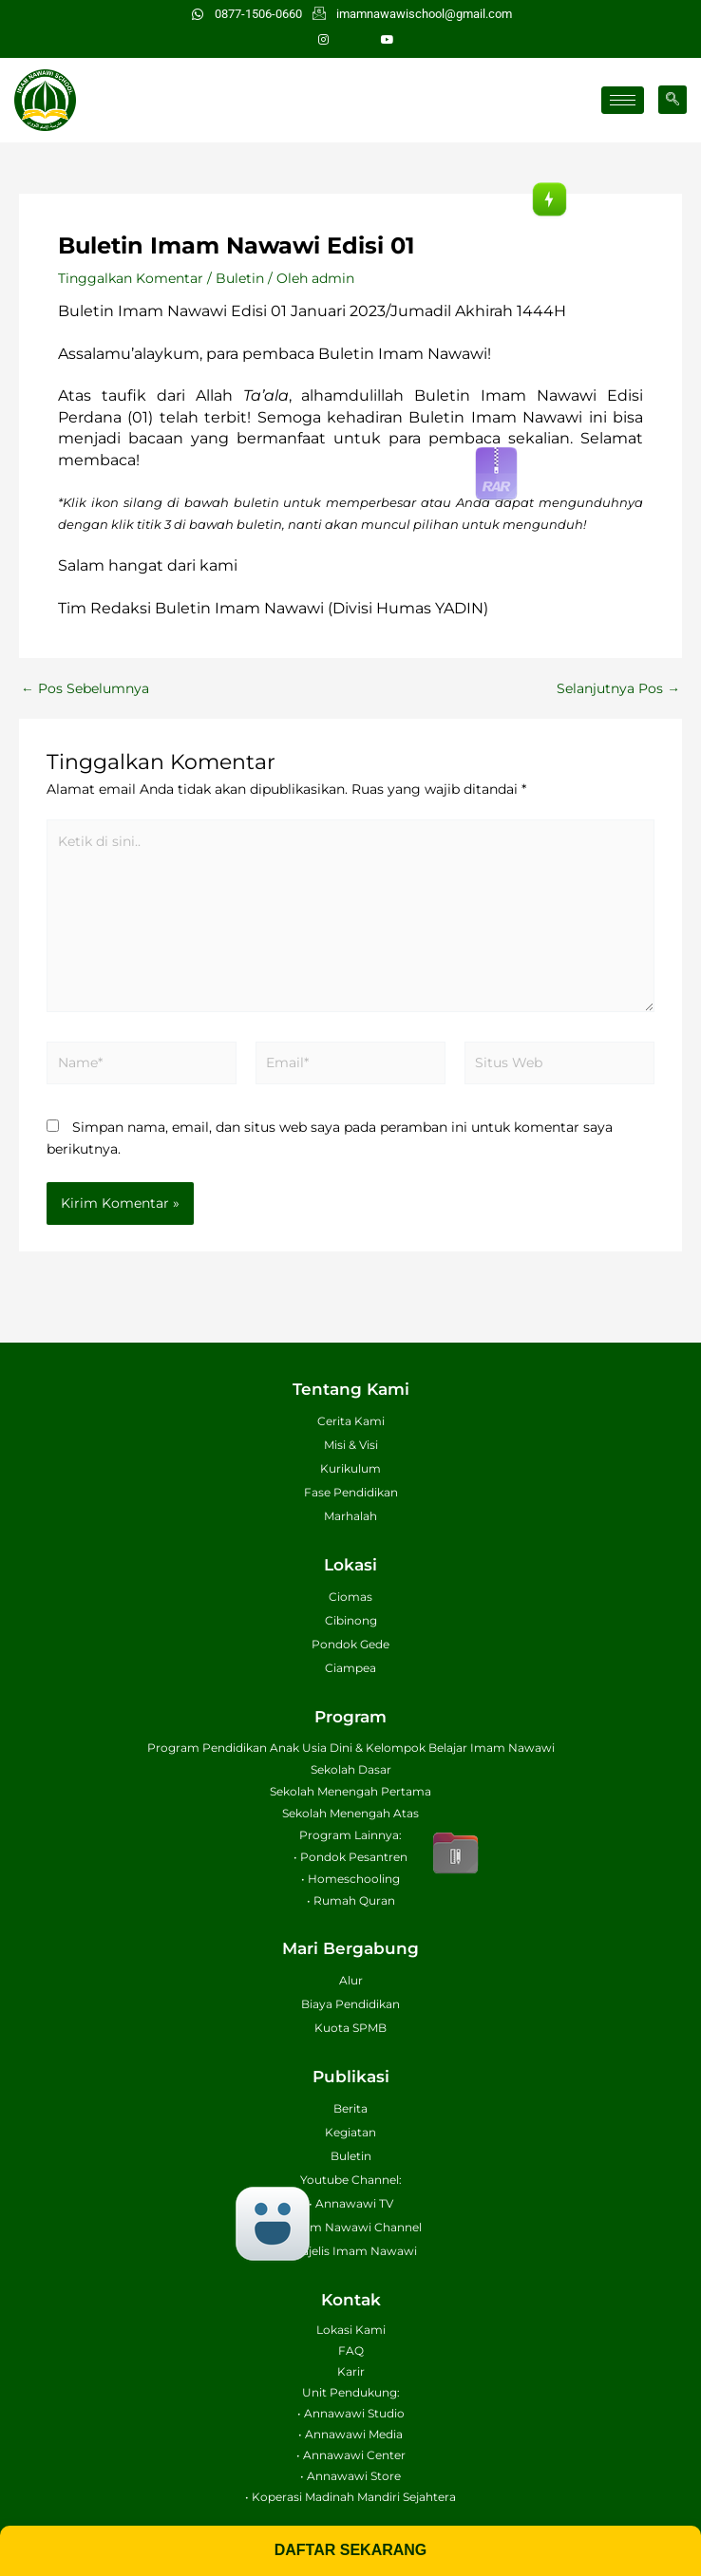 The image size is (701, 2576). Describe the element at coordinates (549, 199) in the screenshot. I see `access power management settings` at that location.